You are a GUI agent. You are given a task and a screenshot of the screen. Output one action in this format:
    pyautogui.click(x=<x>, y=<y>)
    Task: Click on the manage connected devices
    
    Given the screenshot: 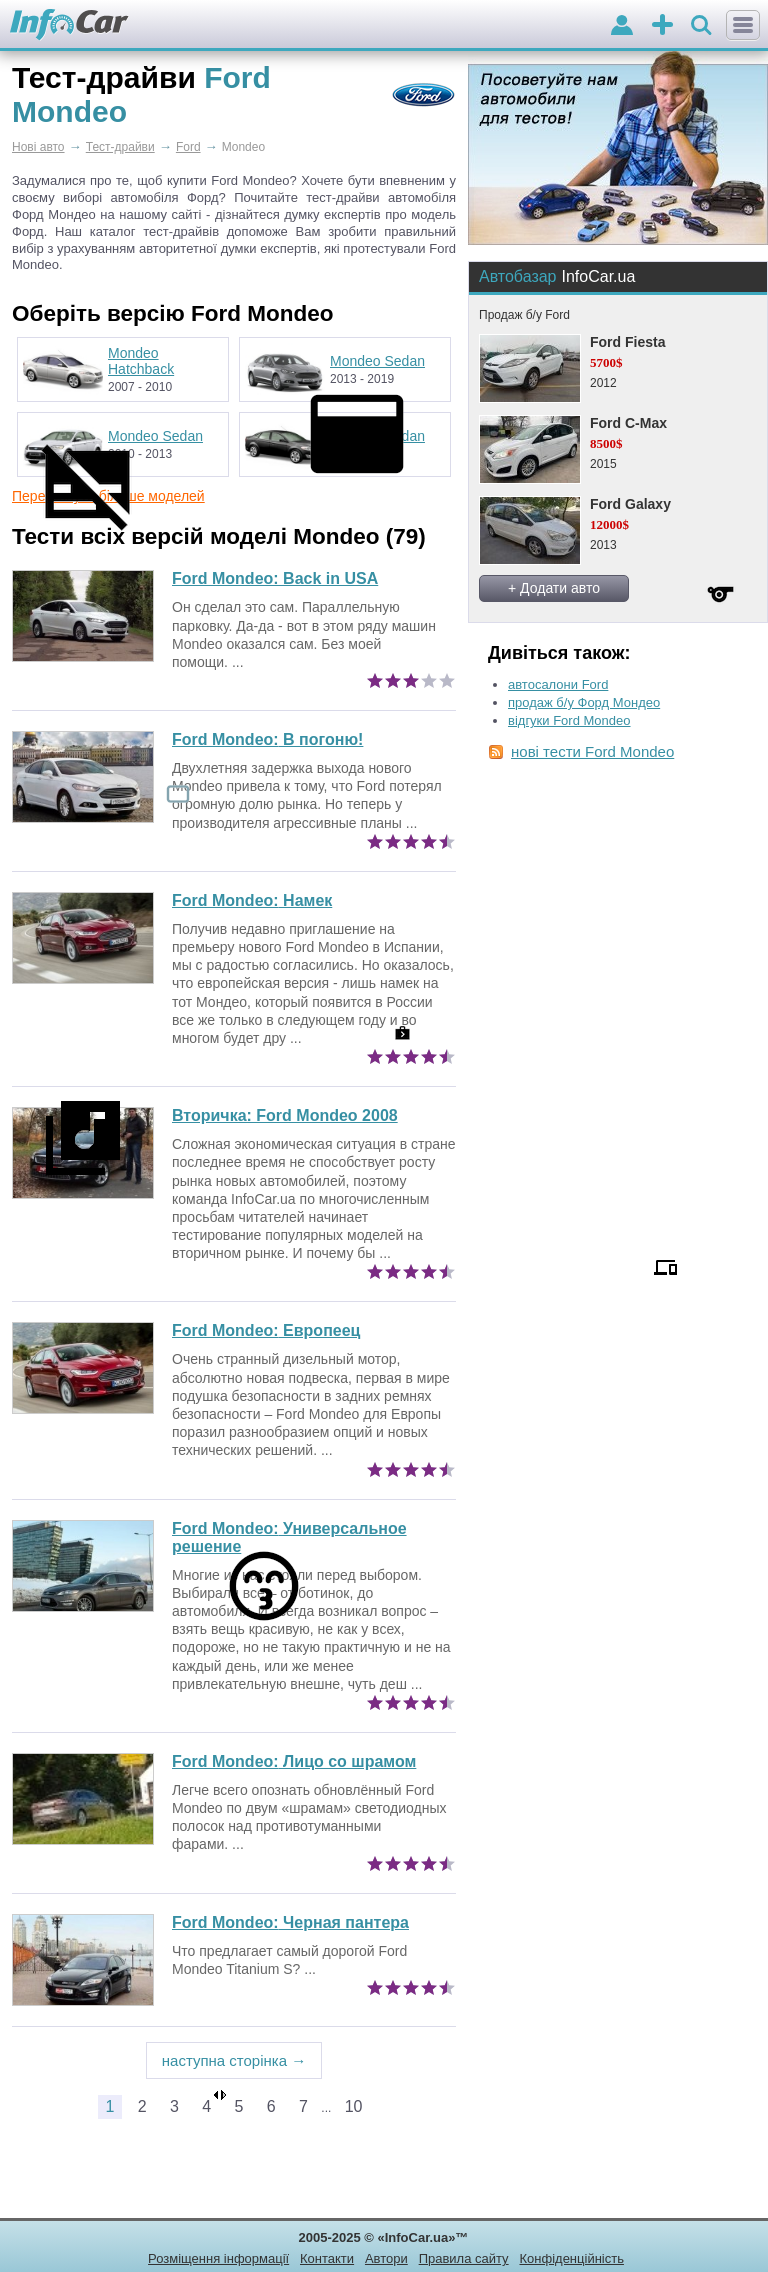 What is the action you would take?
    pyautogui.click(x=665, y=1267)
    